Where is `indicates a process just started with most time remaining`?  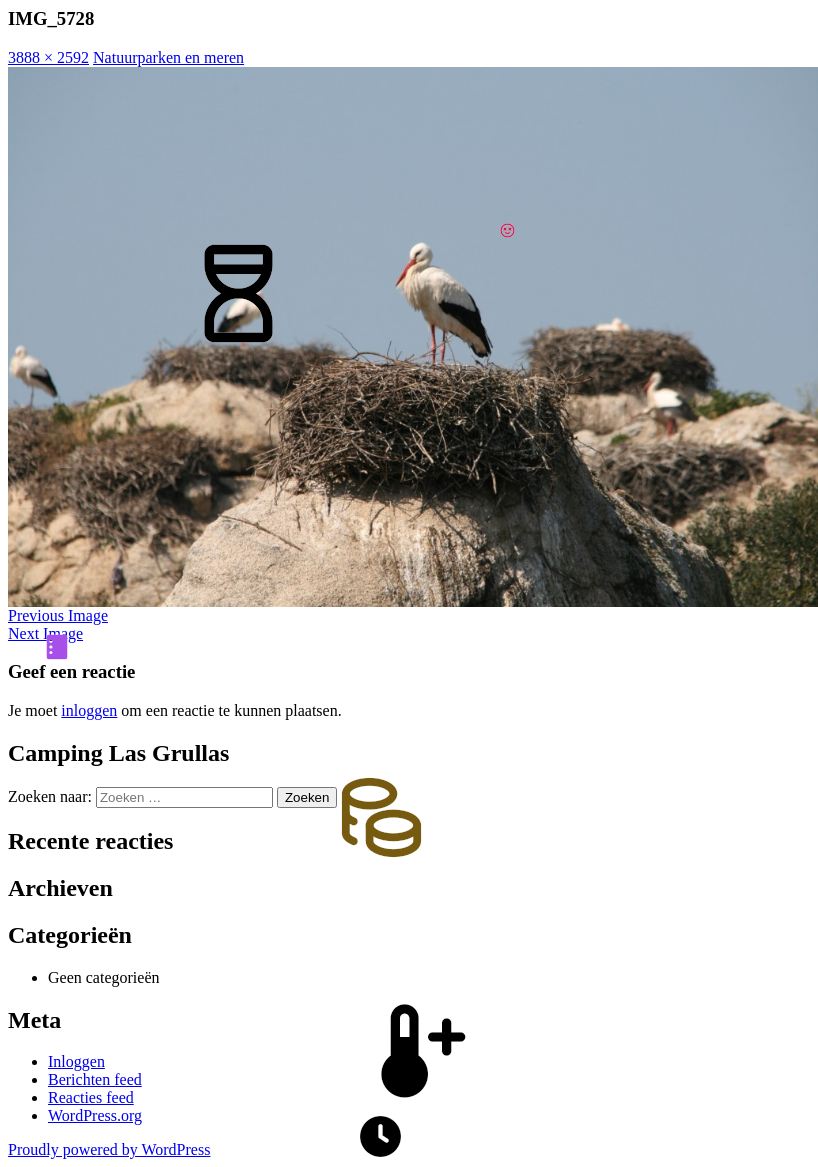
indicates a process just started with most time remaining is located at coordinates (238, 293).